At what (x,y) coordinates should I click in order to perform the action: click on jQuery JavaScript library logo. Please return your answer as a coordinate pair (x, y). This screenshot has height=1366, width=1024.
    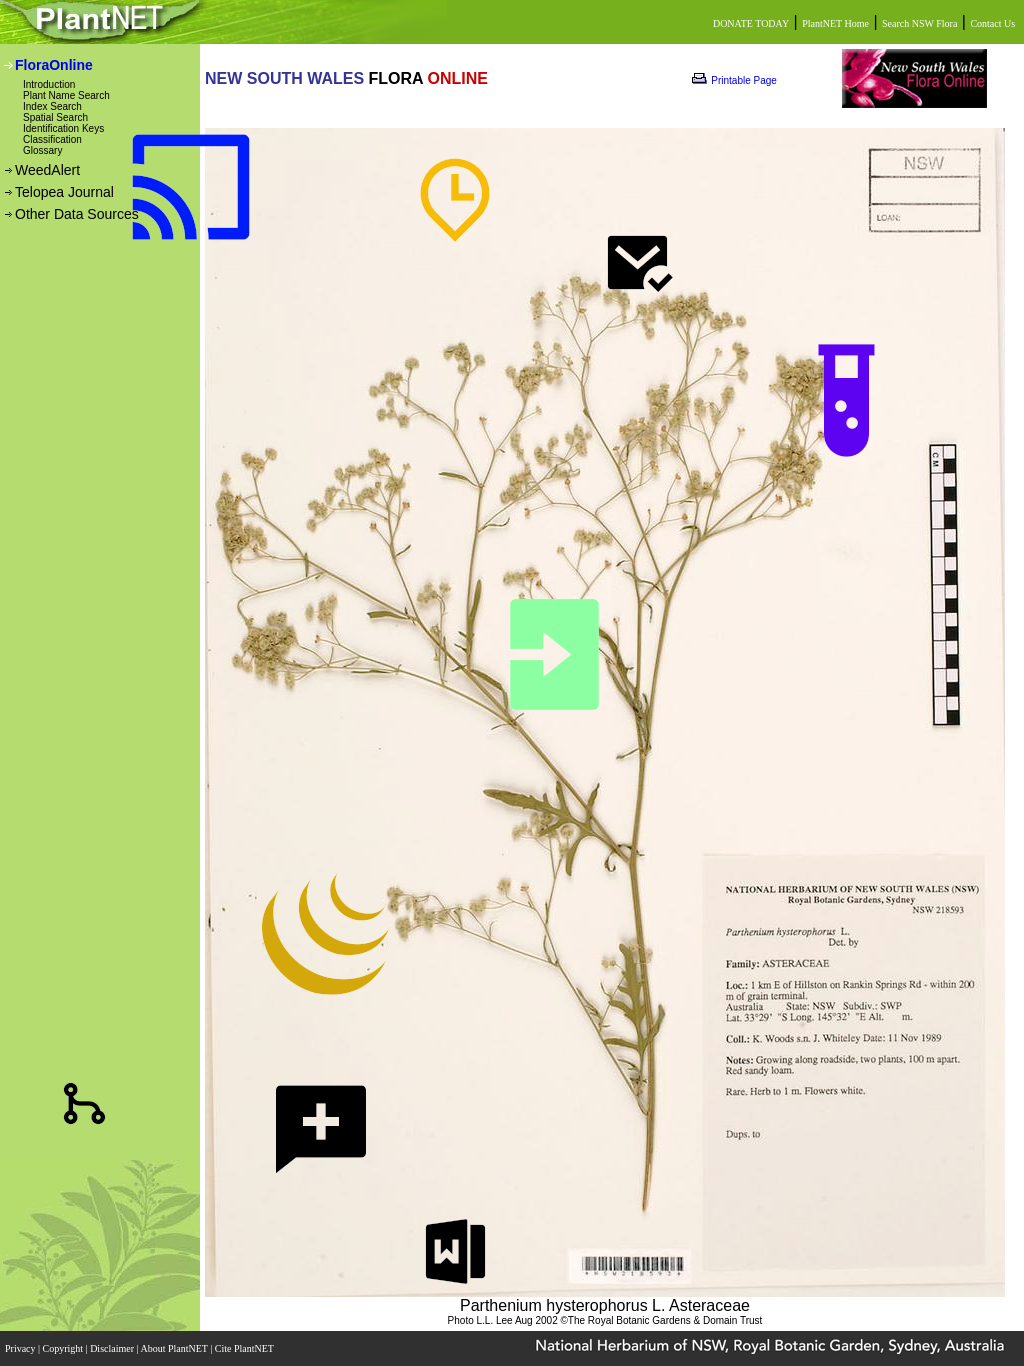
    Looking at the image, I should click on (325, 933).